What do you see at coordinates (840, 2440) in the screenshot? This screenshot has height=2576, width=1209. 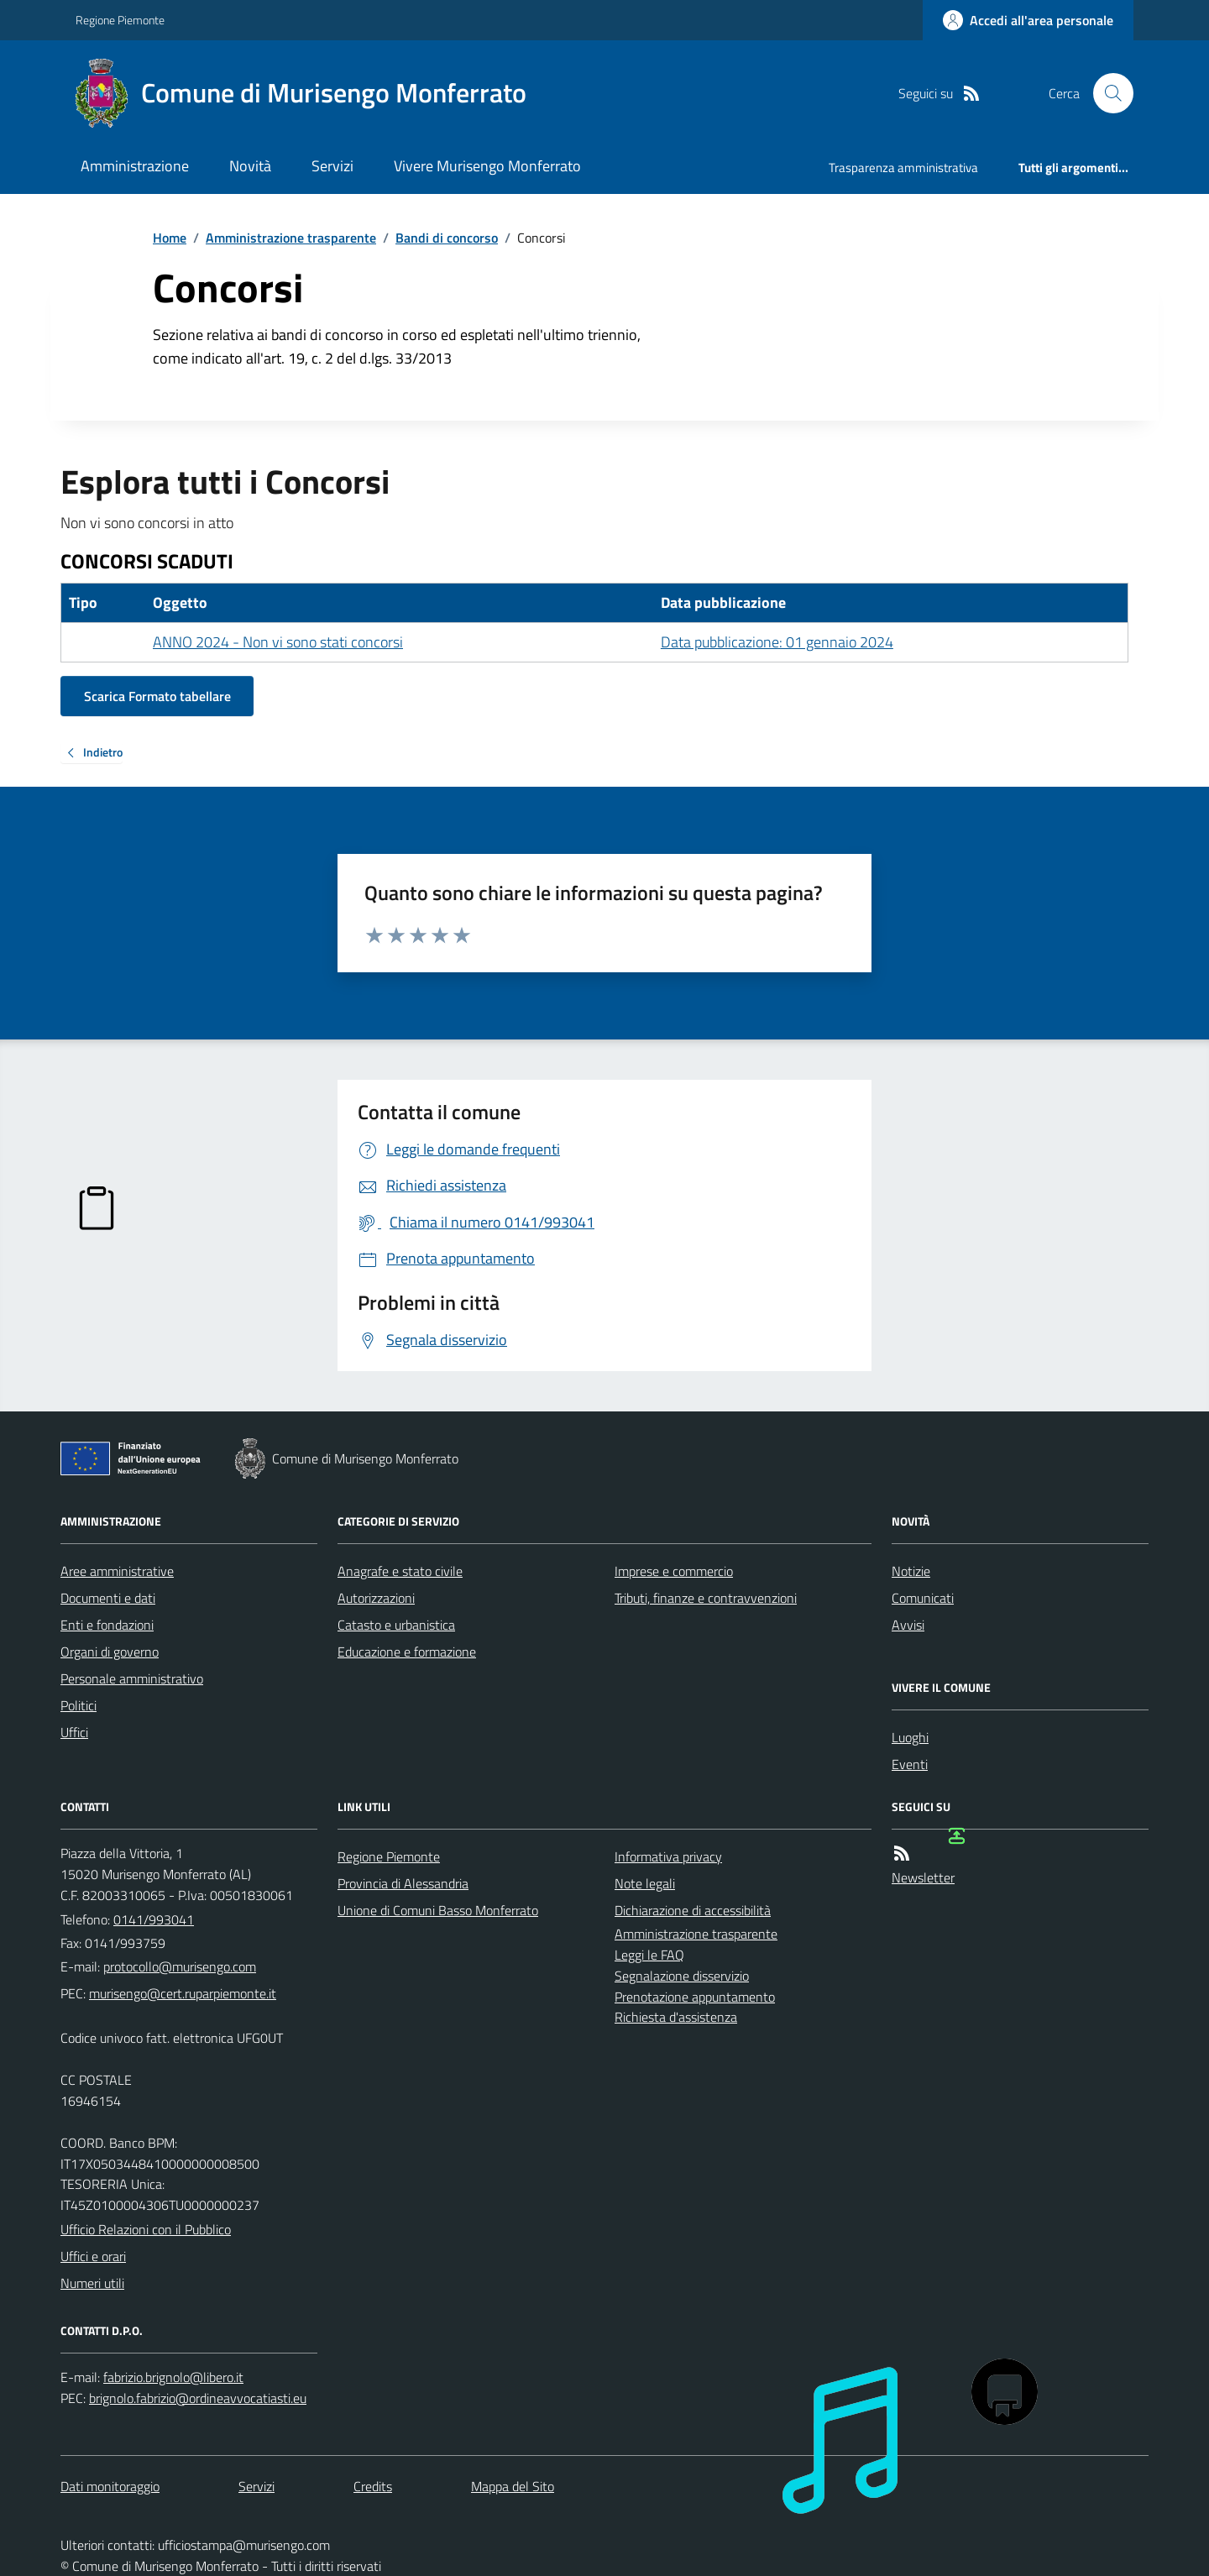 I see `open music library or player` at bounding box center [840, 2440].